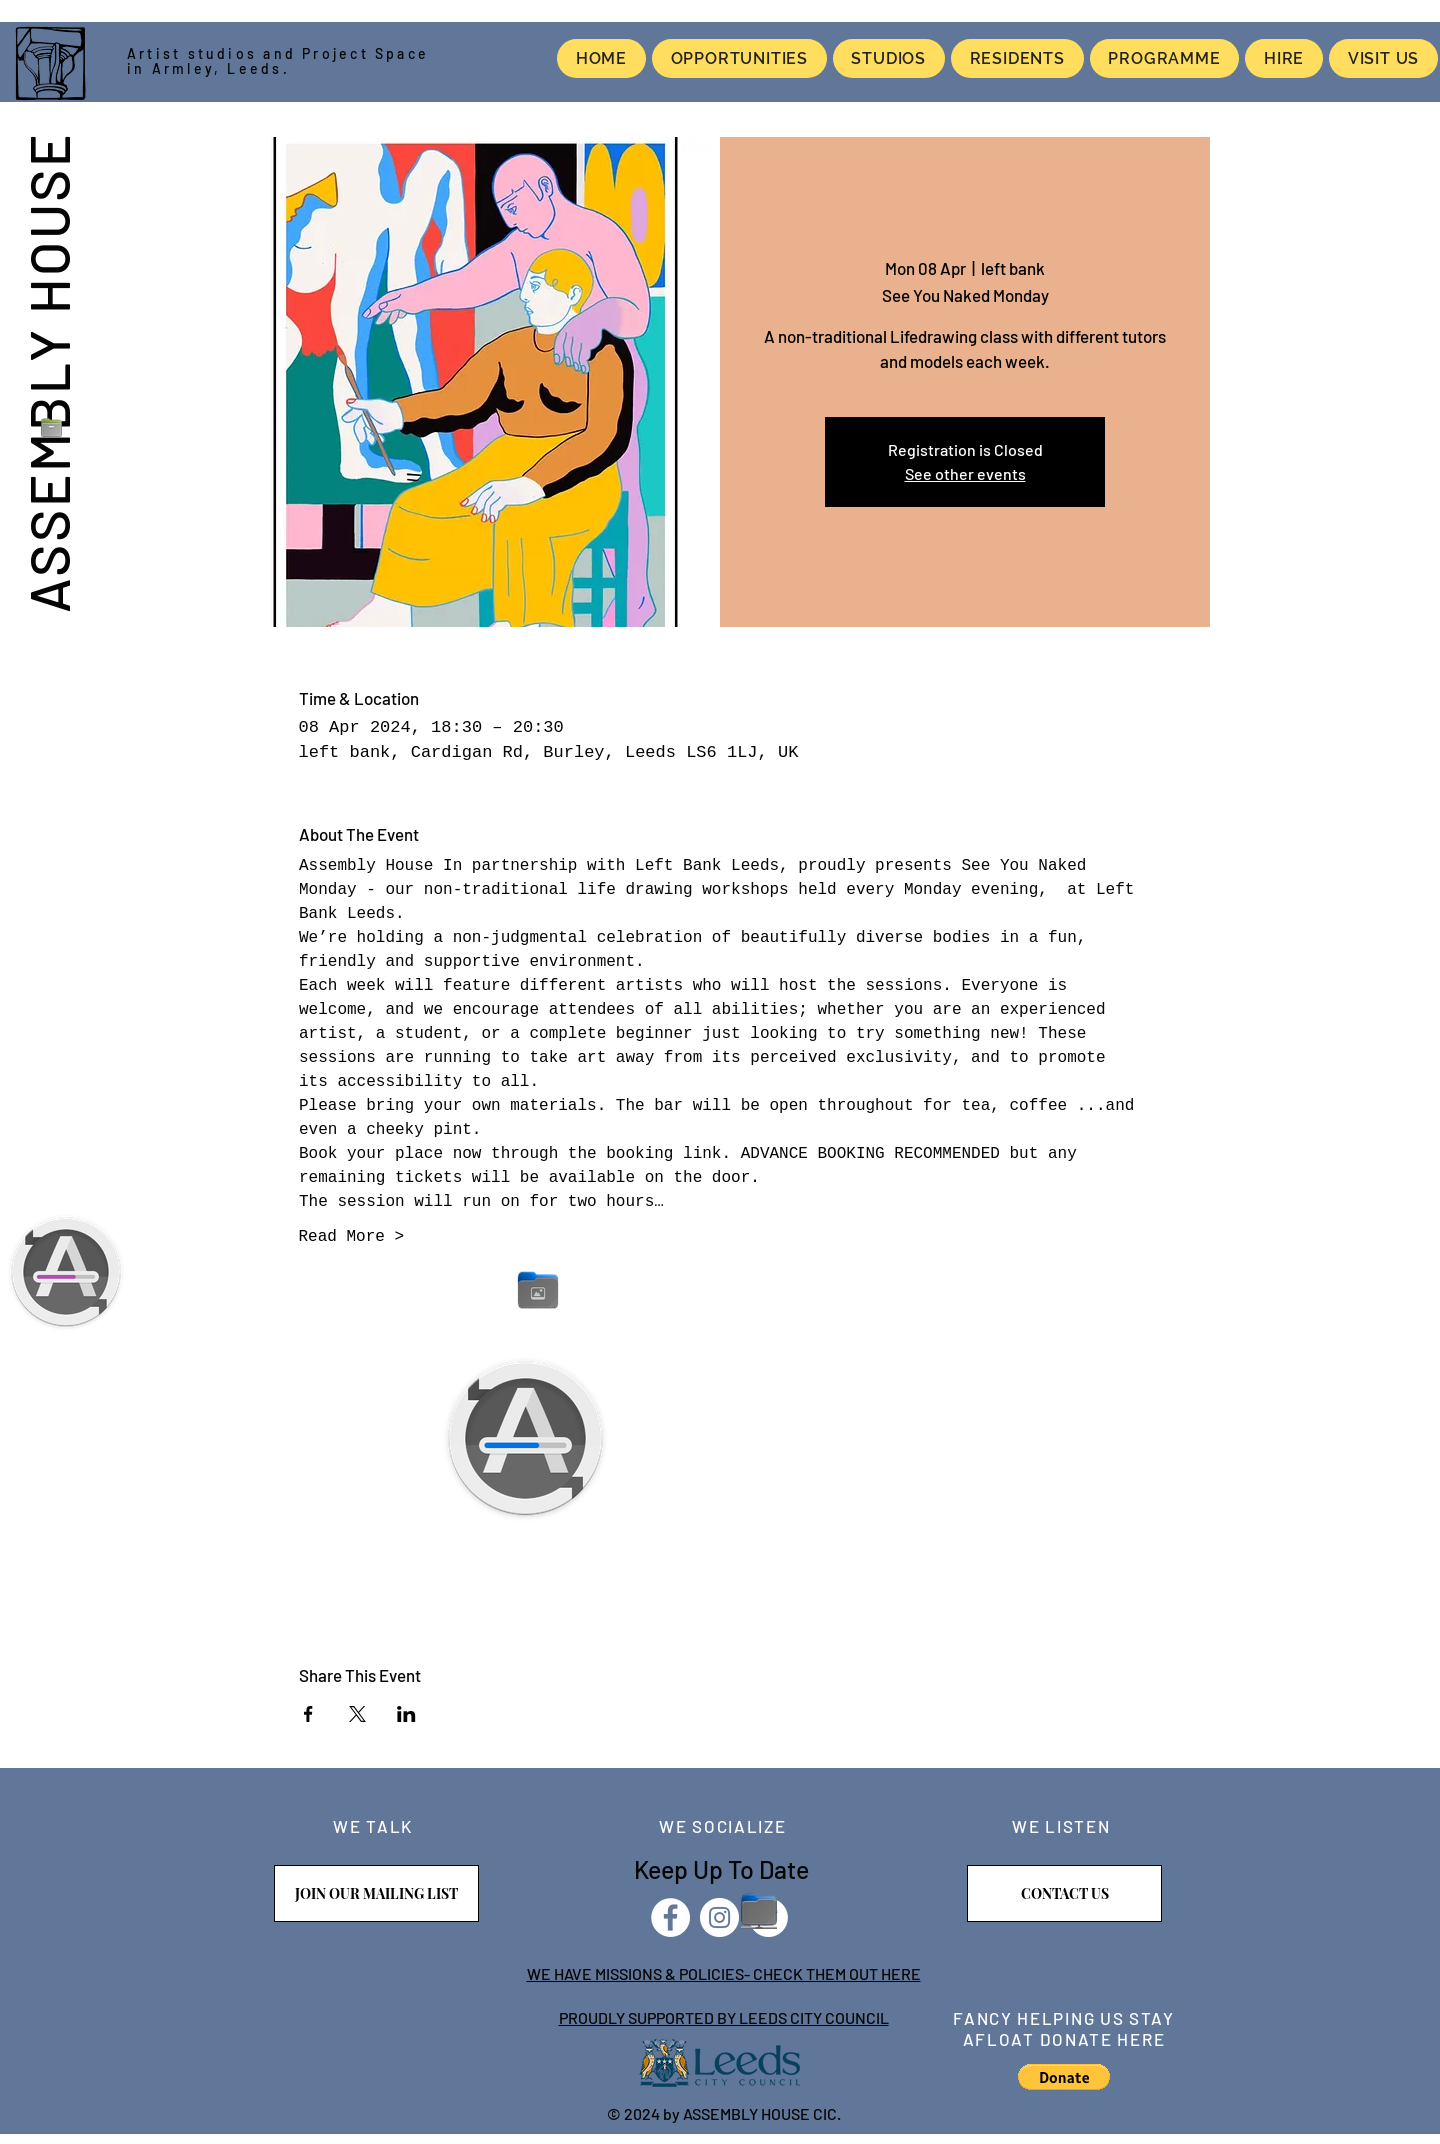 The height and width of the screenshot is (2144, 1440). Describe the element at coordinates (538, 1290) in the screenshot. I see `open the pictures folder` at that location.